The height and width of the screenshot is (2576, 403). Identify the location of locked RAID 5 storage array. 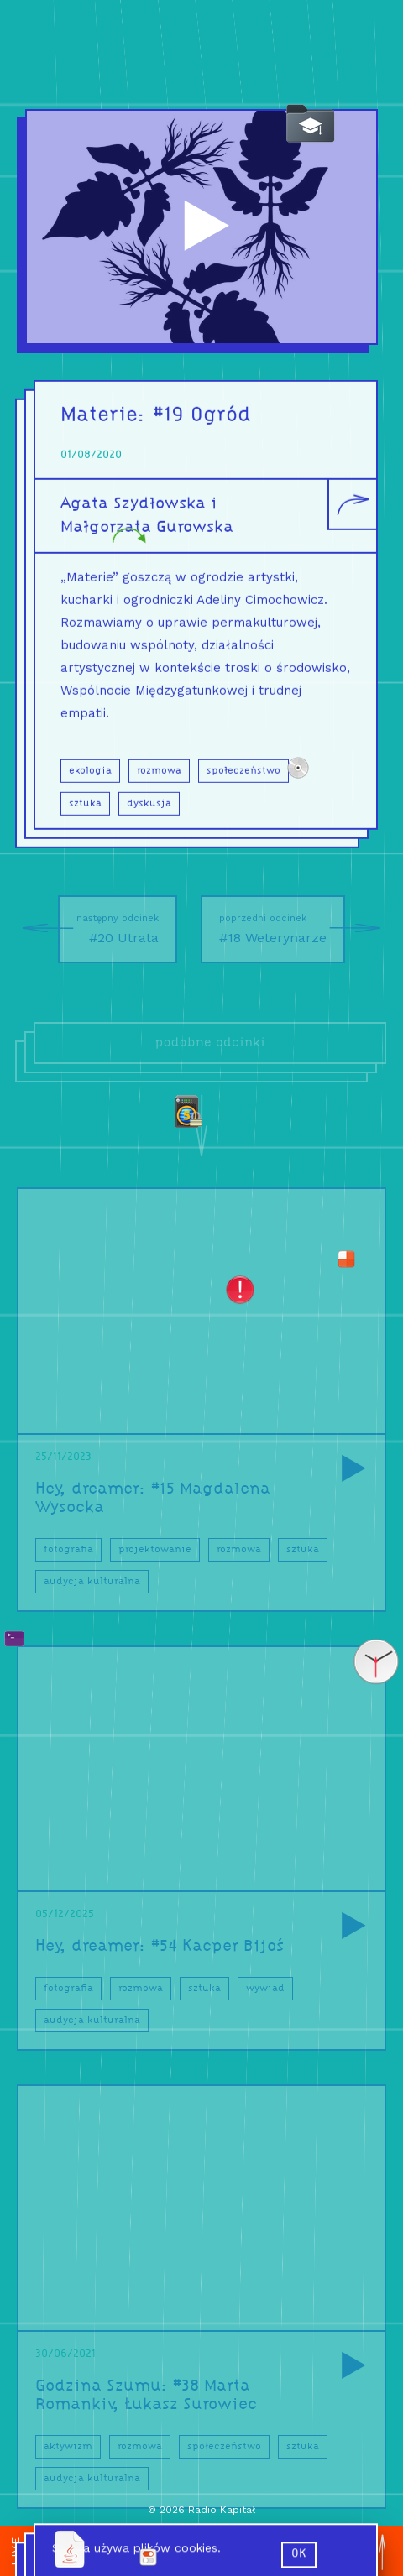
(186, 1111).